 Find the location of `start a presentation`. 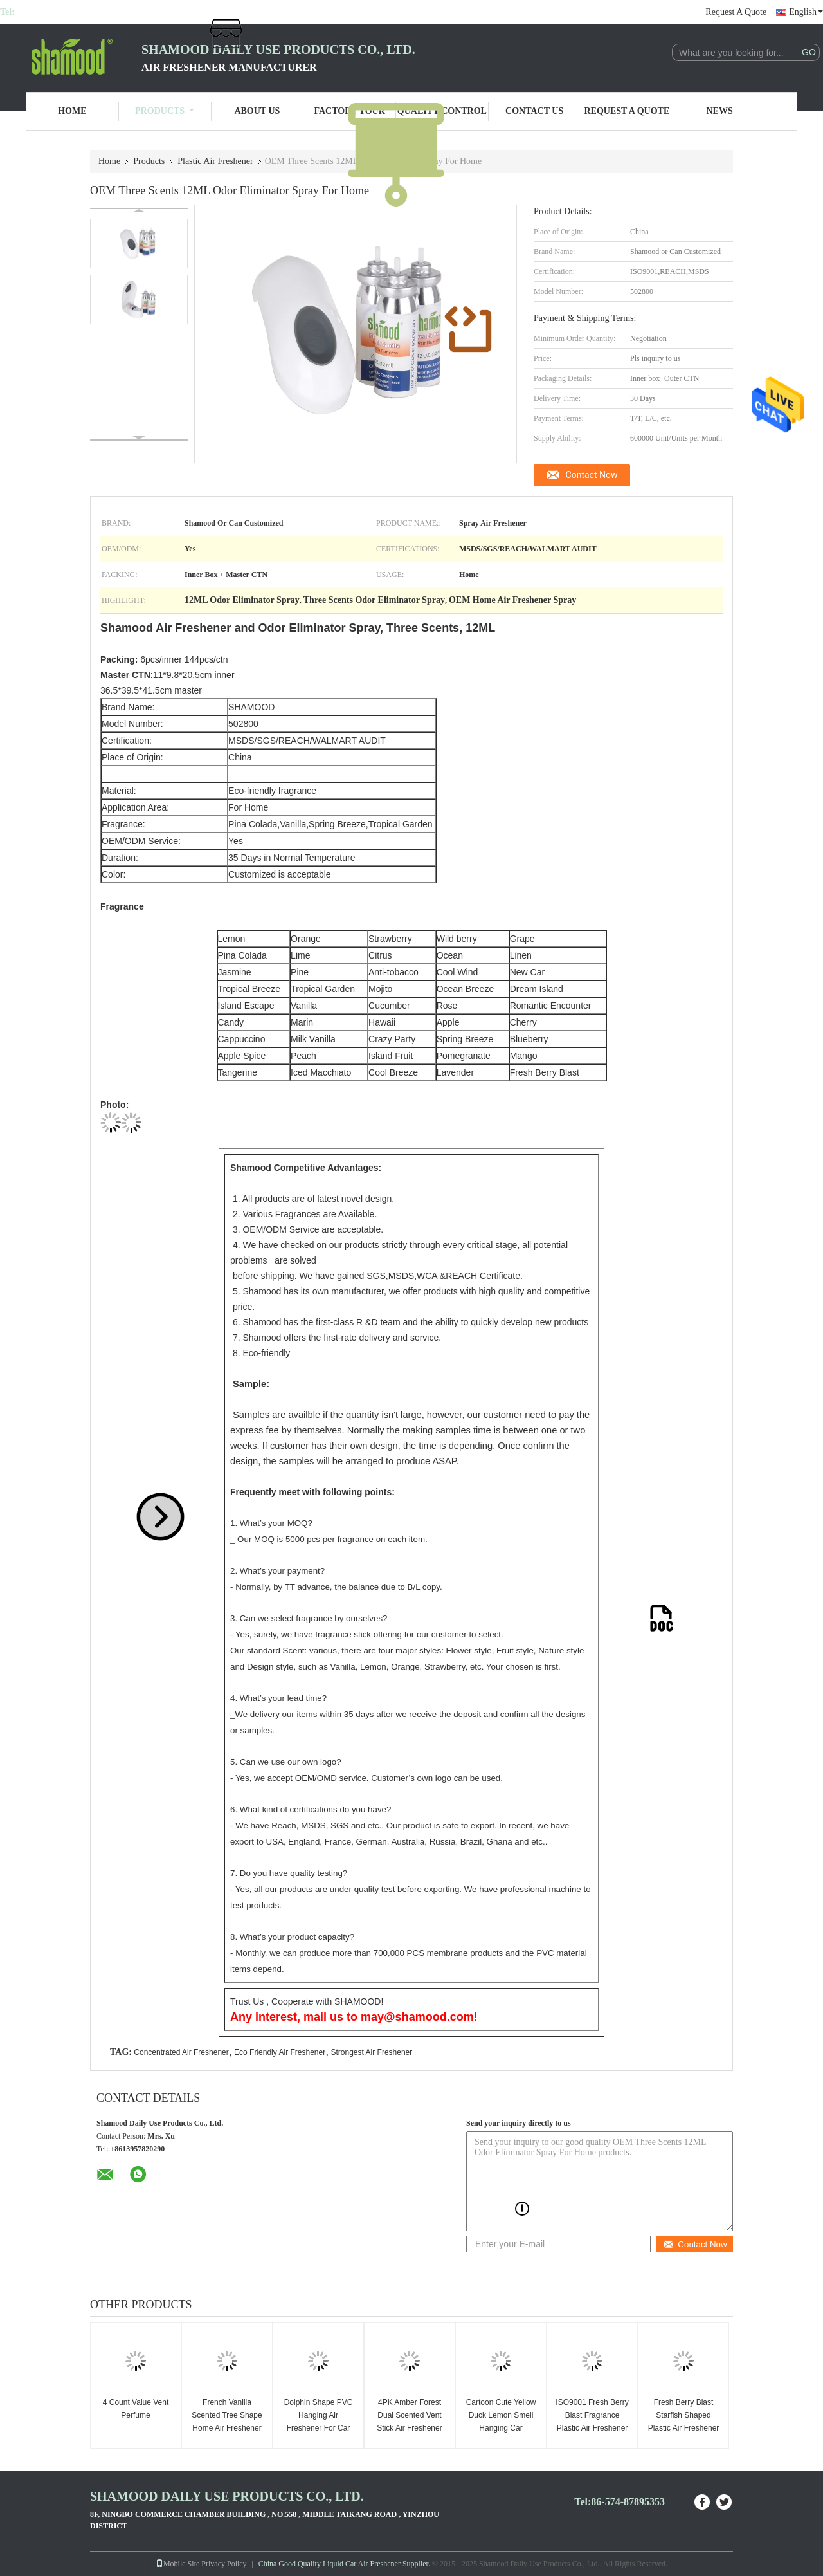

start a presentation is located at coordinates (396, 147).